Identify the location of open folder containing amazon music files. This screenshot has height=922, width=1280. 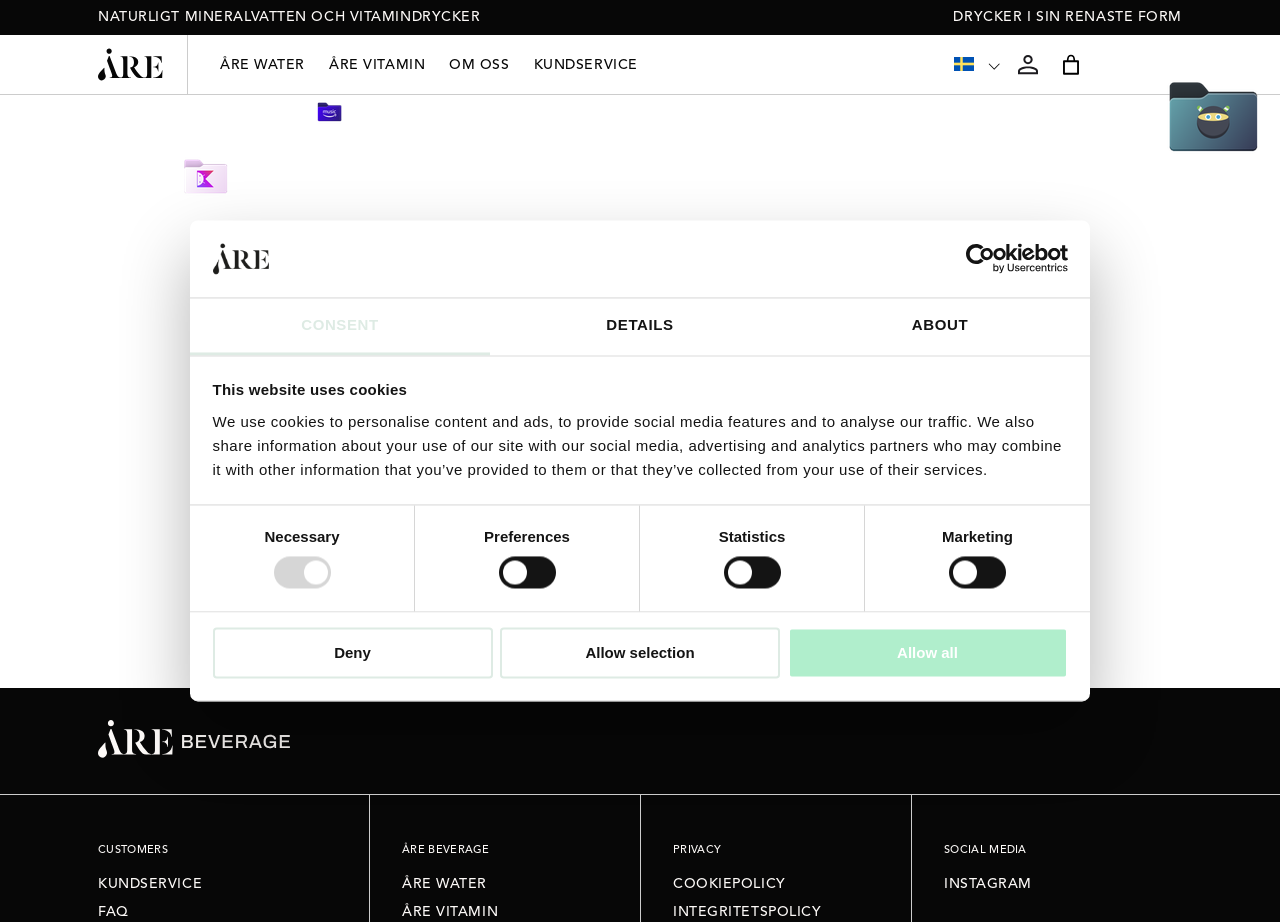
(329, 112).